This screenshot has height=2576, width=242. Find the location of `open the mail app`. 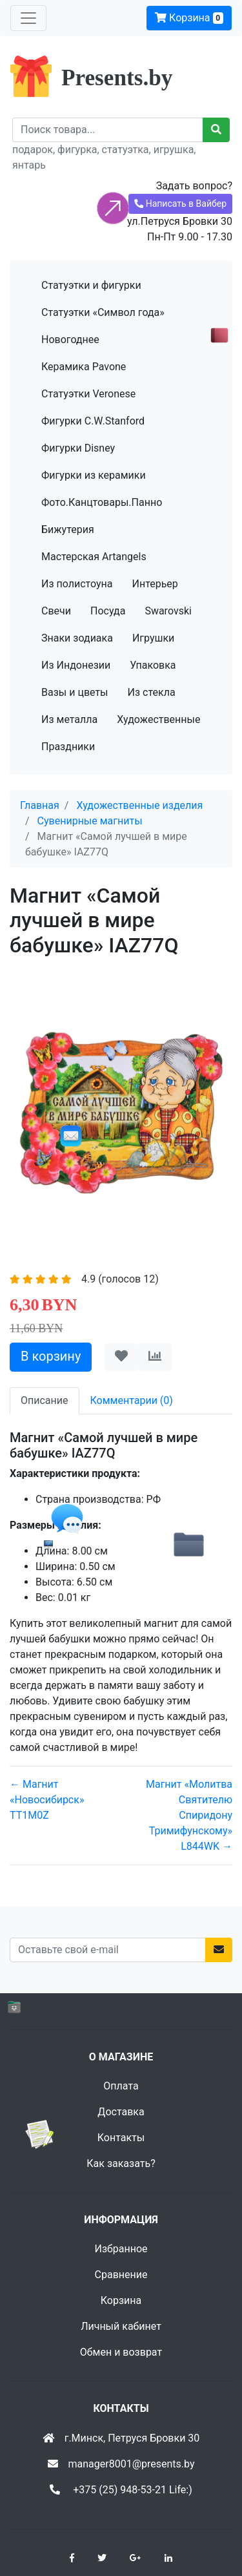

open the mail app is located at coordinates (71, 1136).